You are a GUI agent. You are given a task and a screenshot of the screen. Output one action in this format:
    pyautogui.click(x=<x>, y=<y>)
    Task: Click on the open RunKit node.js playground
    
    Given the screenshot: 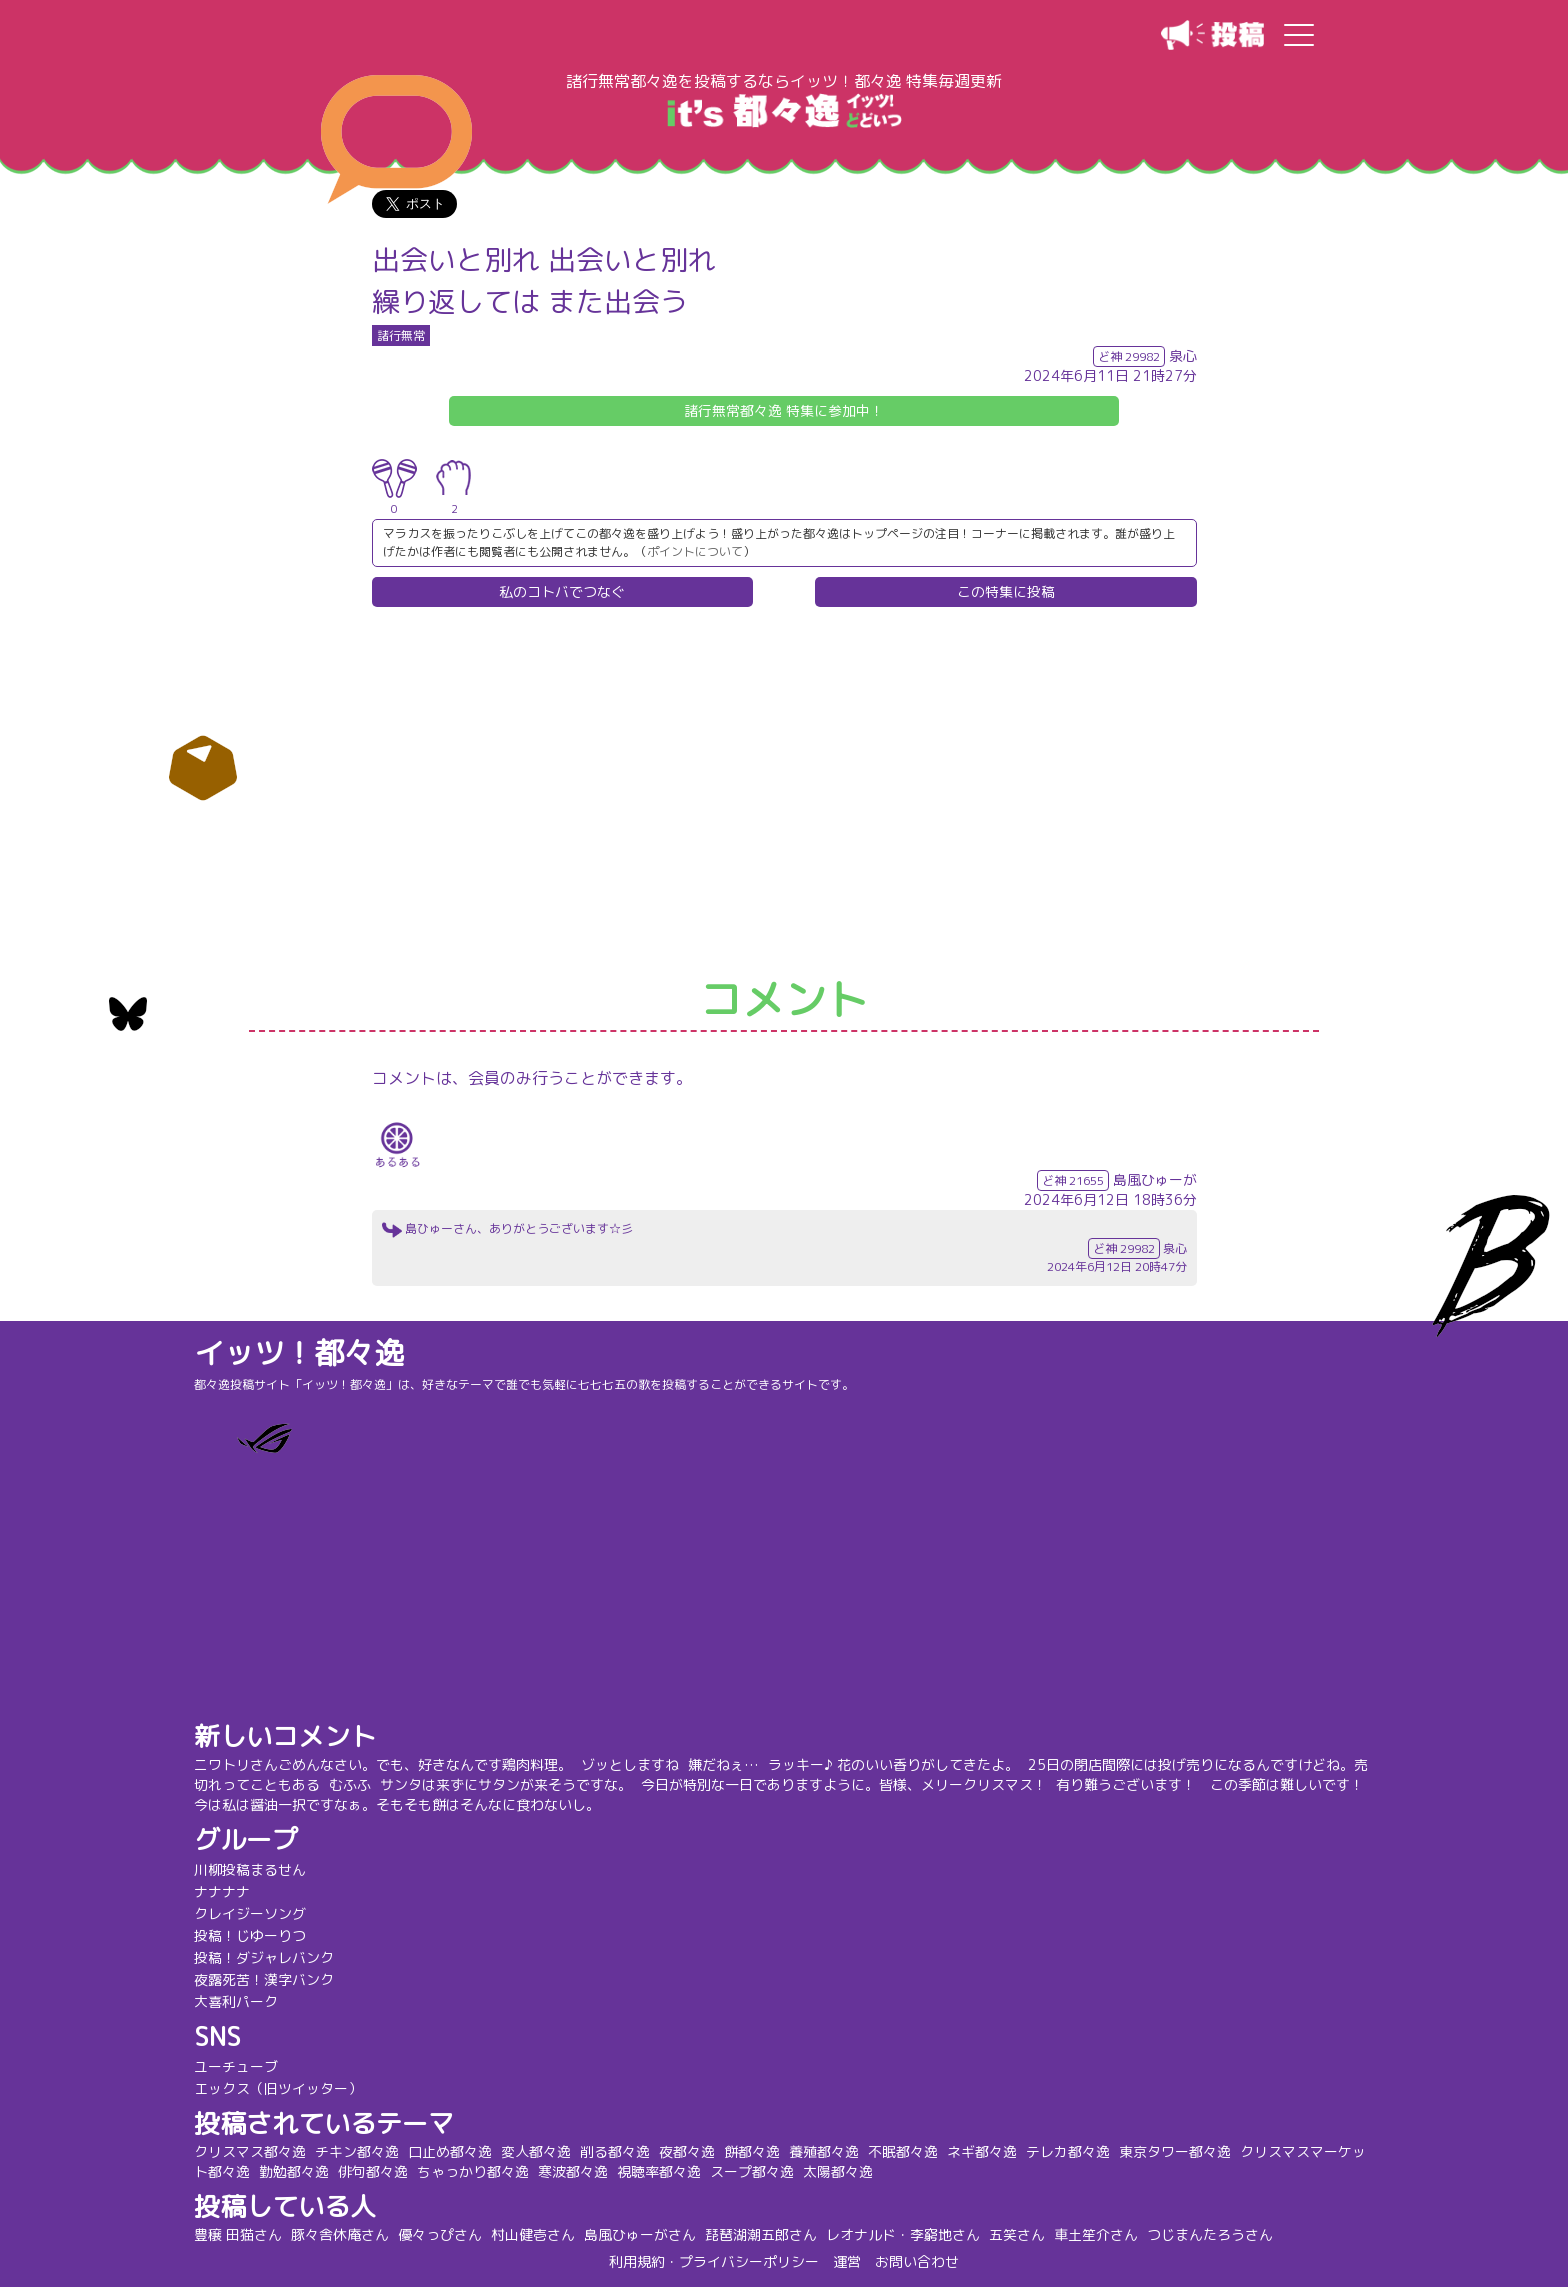 What is the action you would take?
    pyautogui.click(x=203, y=768)
    